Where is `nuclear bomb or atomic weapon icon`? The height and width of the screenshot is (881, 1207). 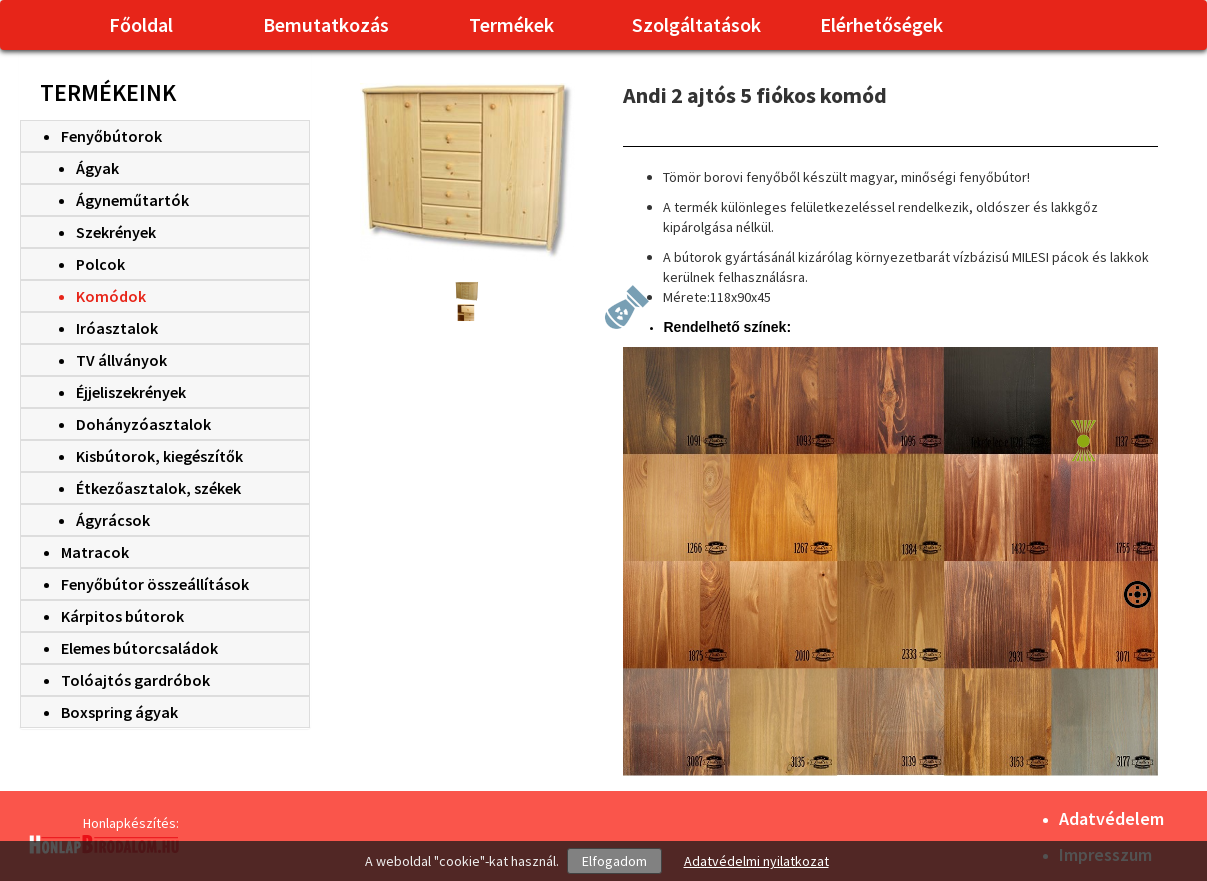 nuclear bomb or atomic weapon icon is located at coordinates (627, 307).